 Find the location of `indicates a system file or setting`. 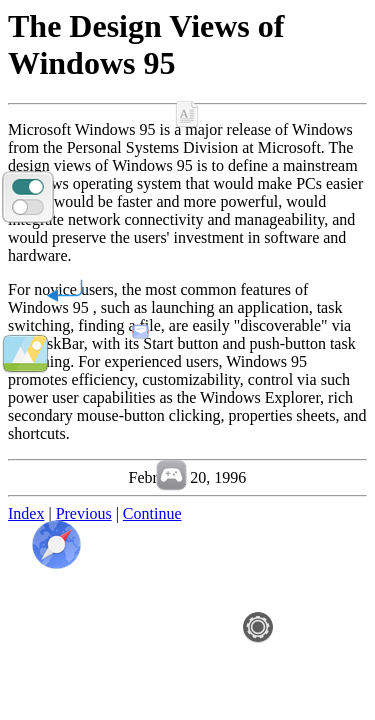

indicates a system file or setting is located at coordinates (258, 627).